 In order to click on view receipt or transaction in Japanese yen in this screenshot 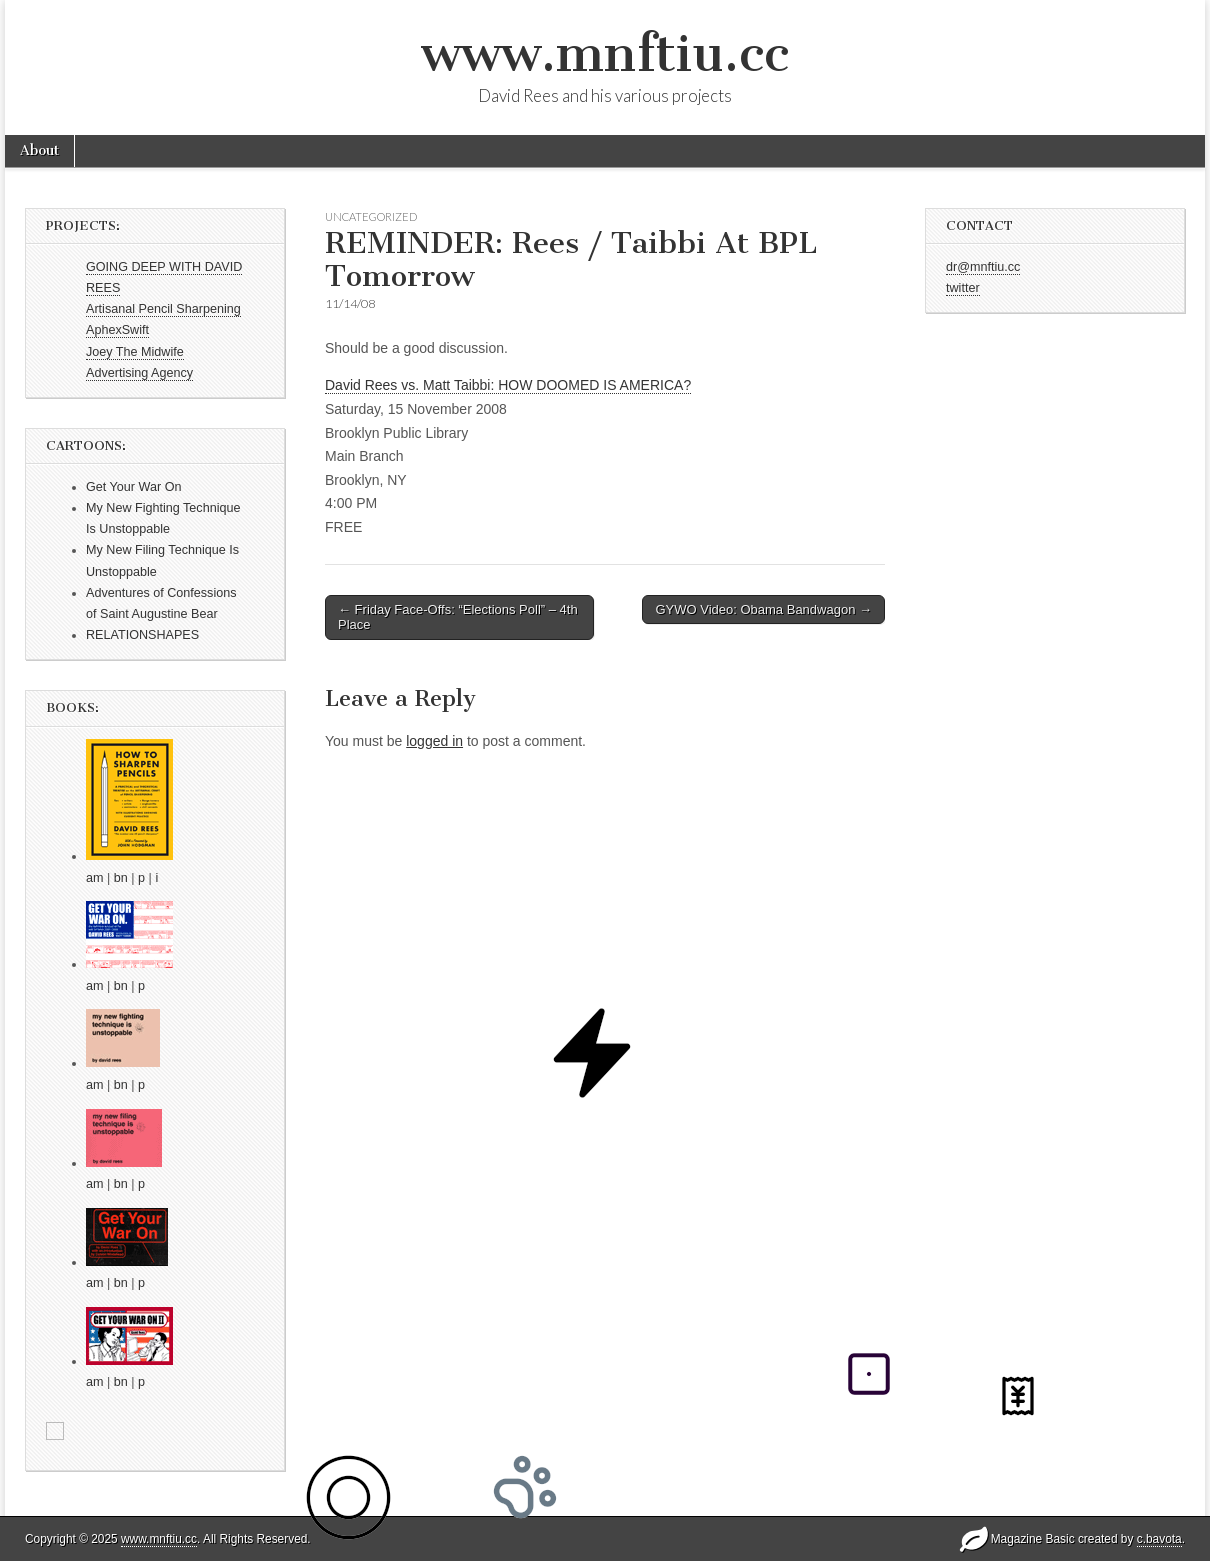, I will do `click(1018, 1396)`.